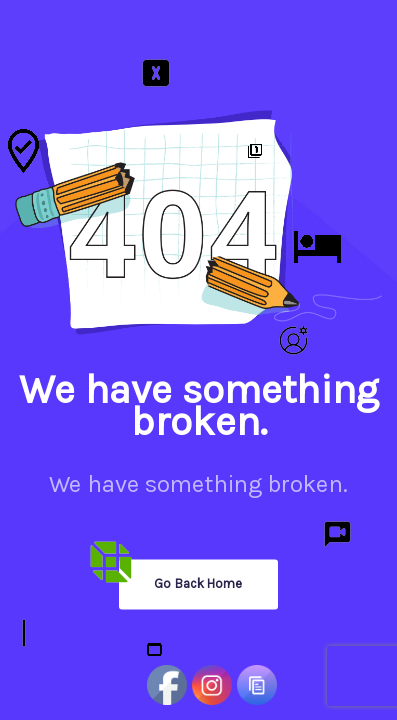 The width and height of the screenshot is (397, 720). I want to click on indicates first item in a numbered series or gallery, so click(255, 151).